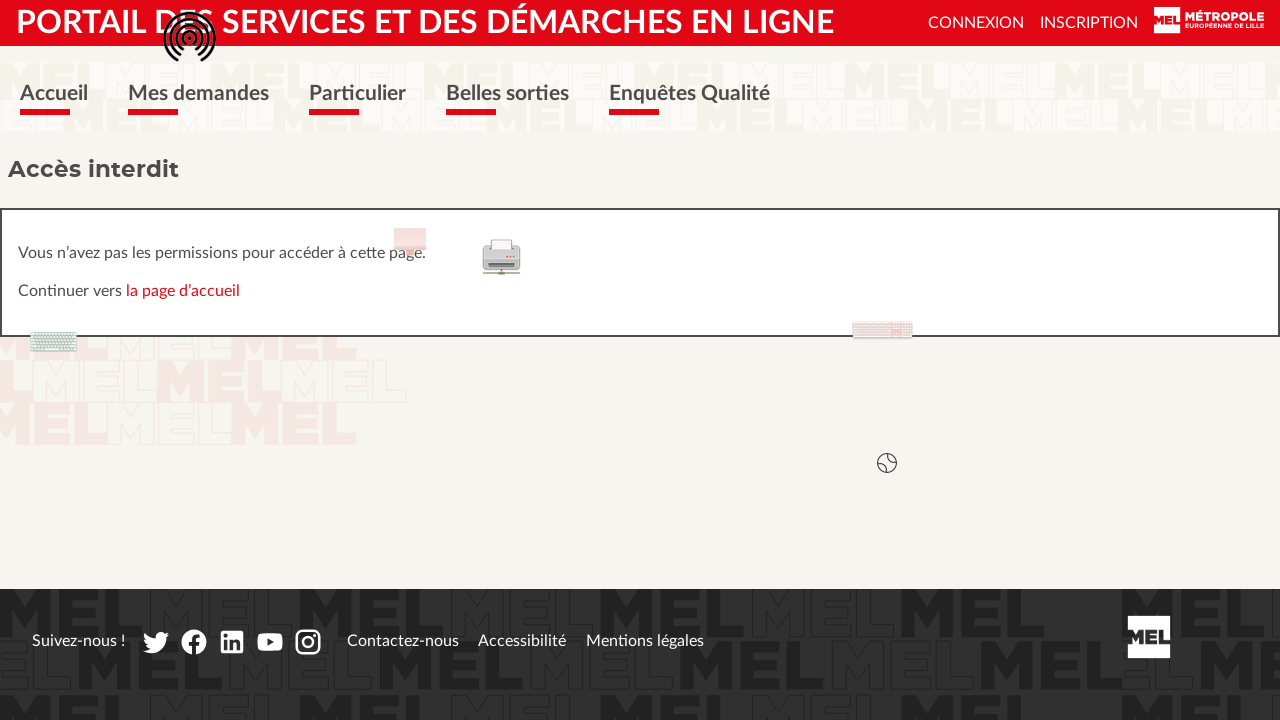 Image resolution: width=1280 pixels, height=720 pixels. Describe the element at coordinates (410, 241) in the screenshot. I see `represents a connected iMac device in system preferences` at that location.